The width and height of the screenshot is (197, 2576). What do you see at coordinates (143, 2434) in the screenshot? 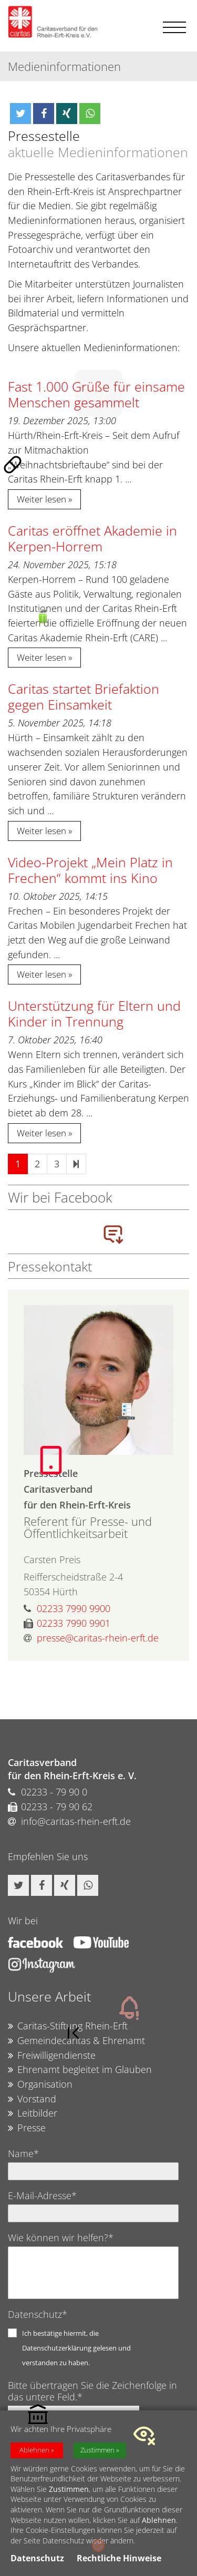
I see `hide from view` at bounding box center [143, 2434].